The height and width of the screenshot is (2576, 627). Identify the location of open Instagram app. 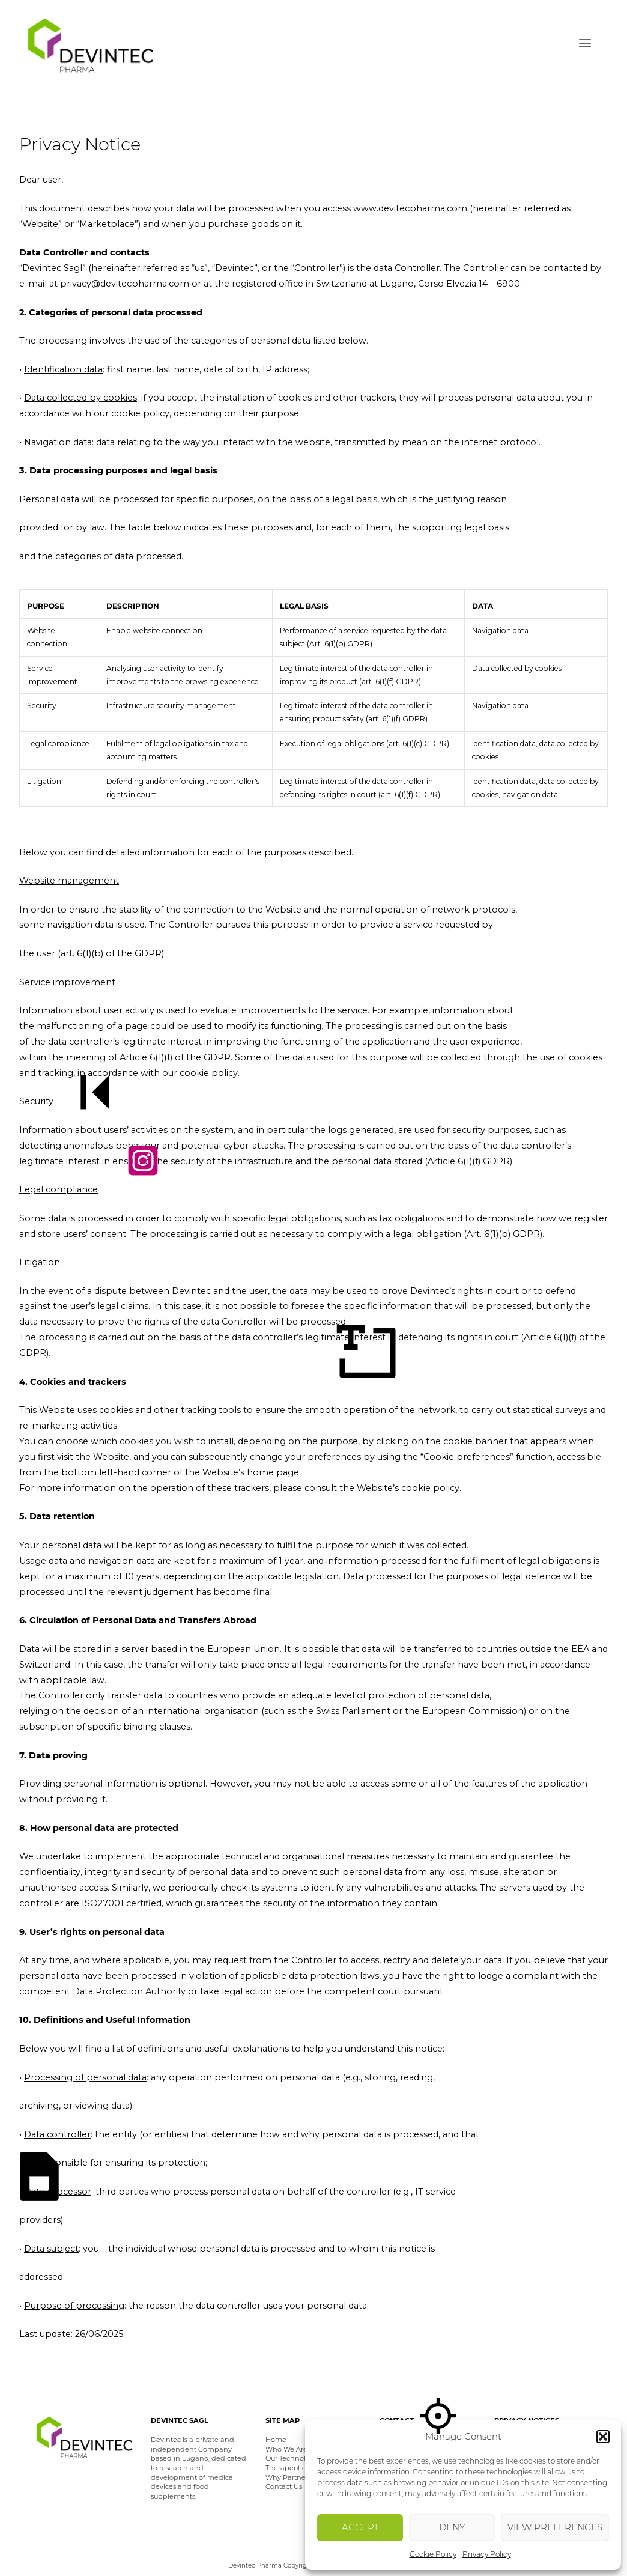
(143, 1161).